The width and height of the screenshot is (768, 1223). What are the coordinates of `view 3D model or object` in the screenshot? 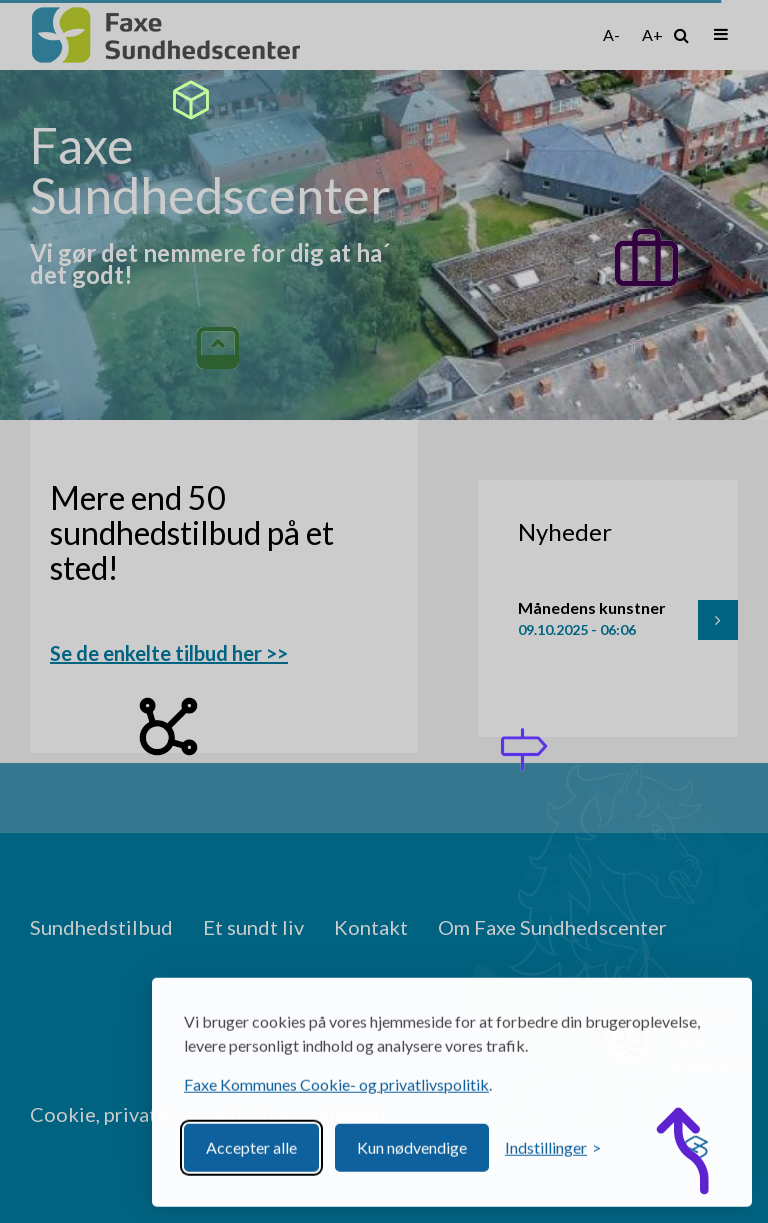 It's located at (191, 100).